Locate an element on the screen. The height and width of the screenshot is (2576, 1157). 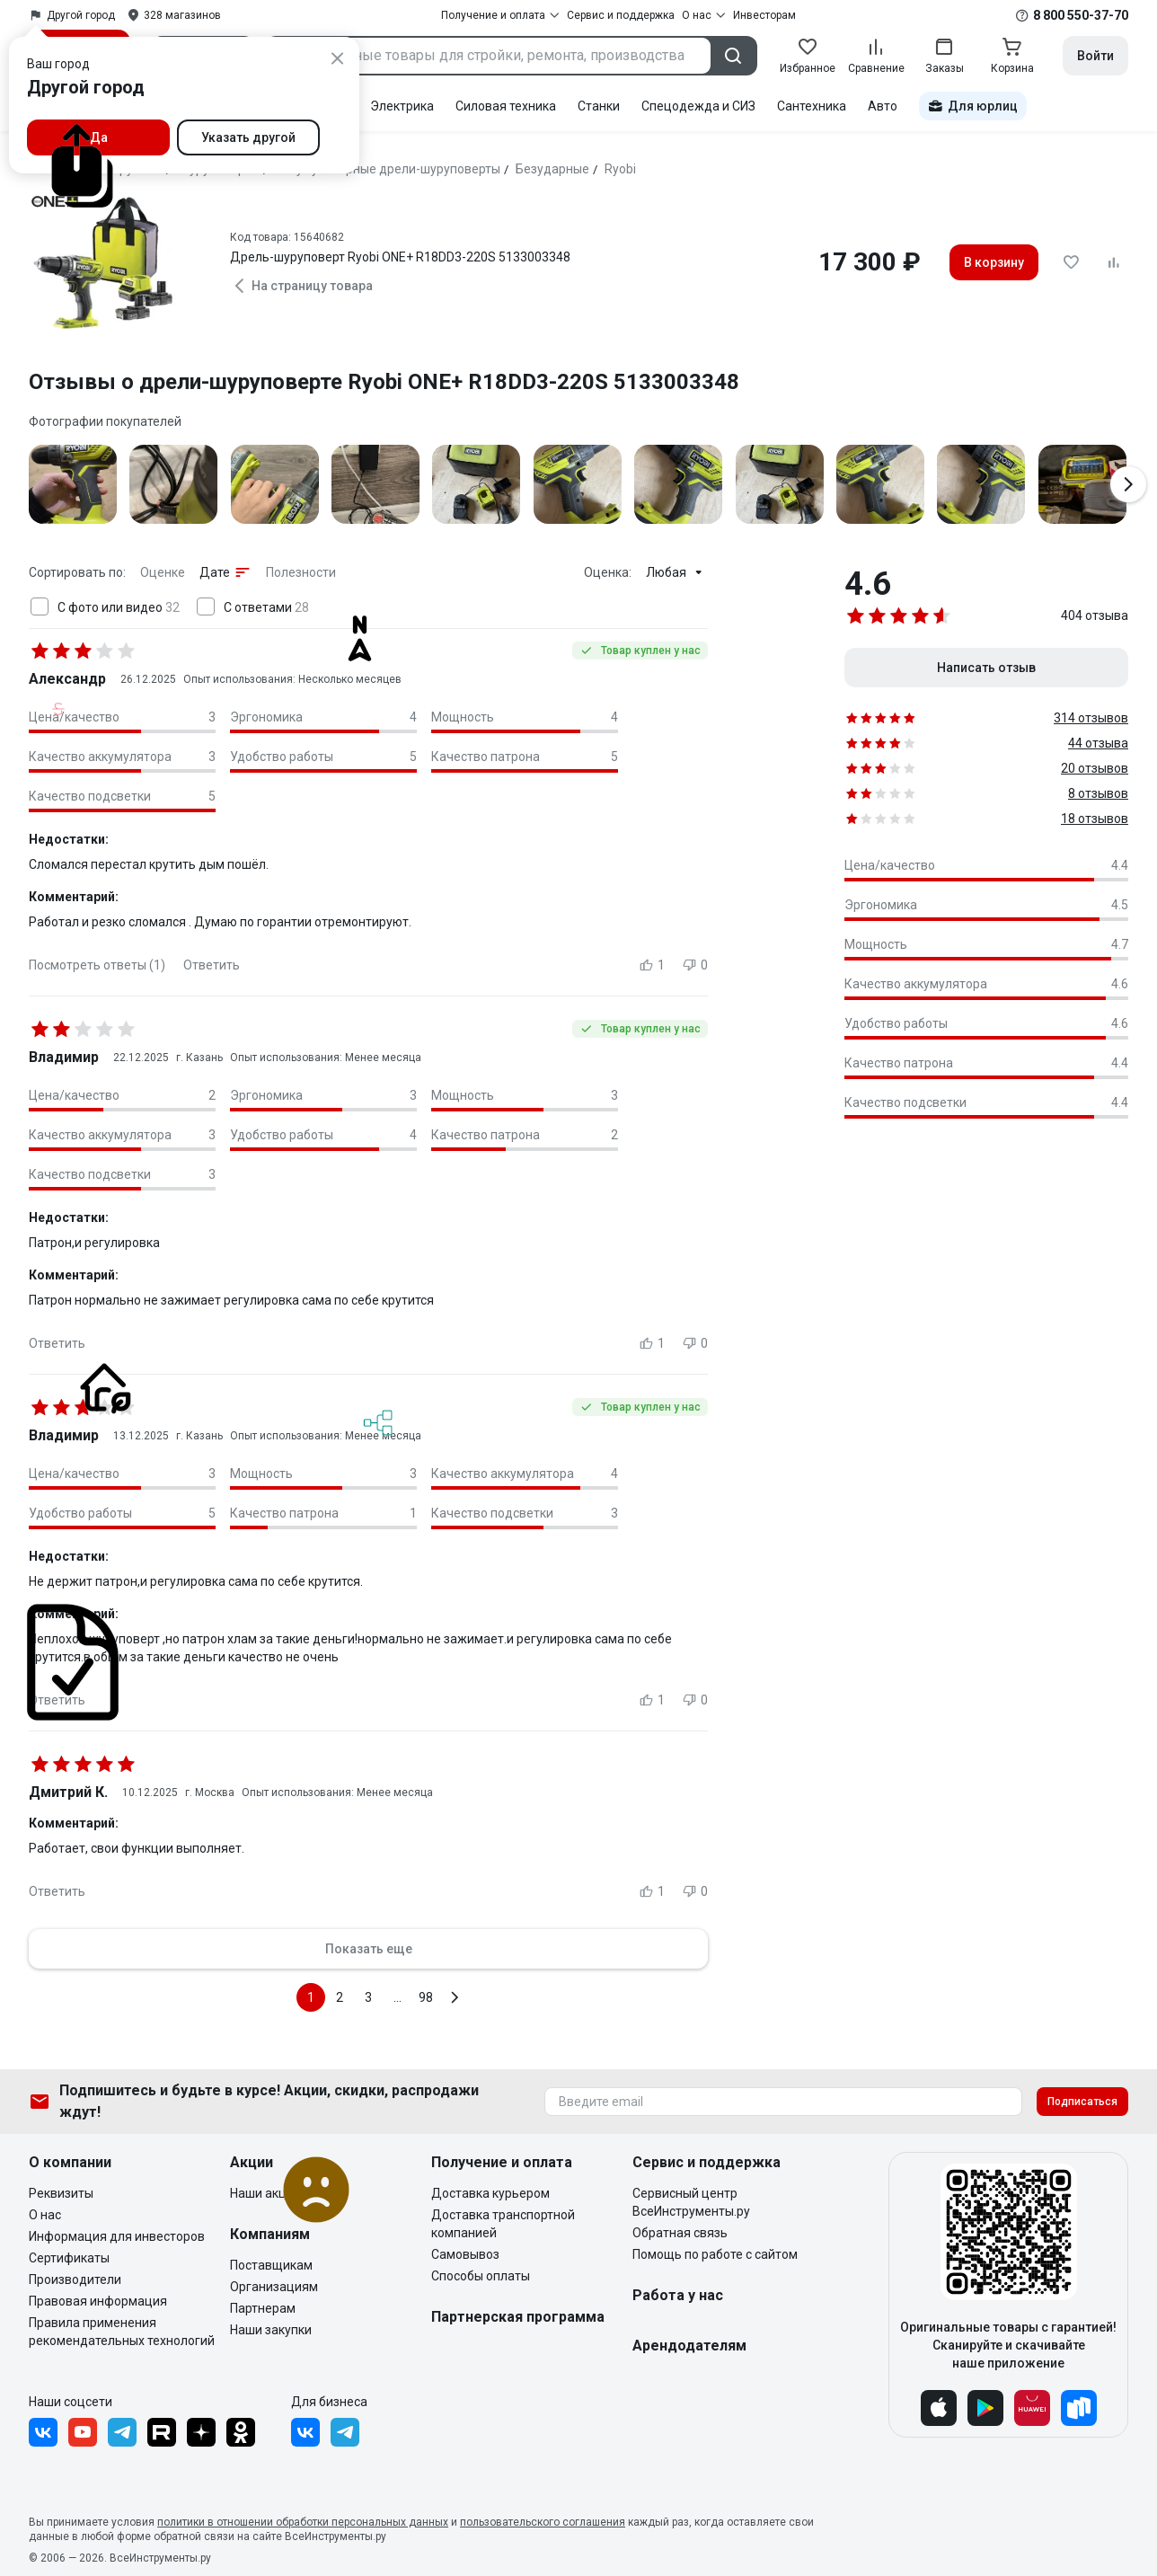
document successfully verified or approved is located at coordinates (73, 1662).